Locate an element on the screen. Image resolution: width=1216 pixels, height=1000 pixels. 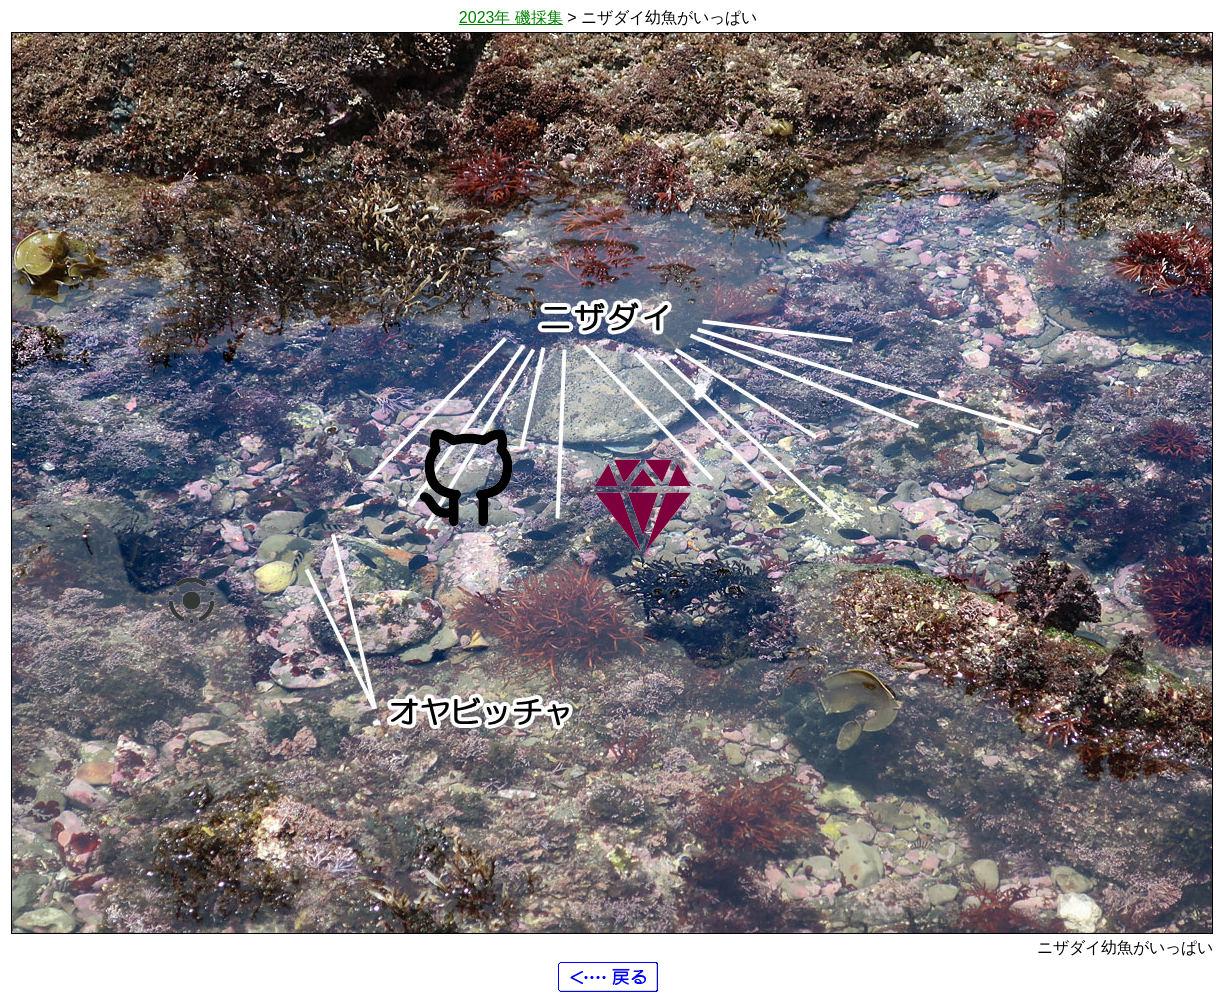
access science or chemistry features is located at coordinates (191, 600).